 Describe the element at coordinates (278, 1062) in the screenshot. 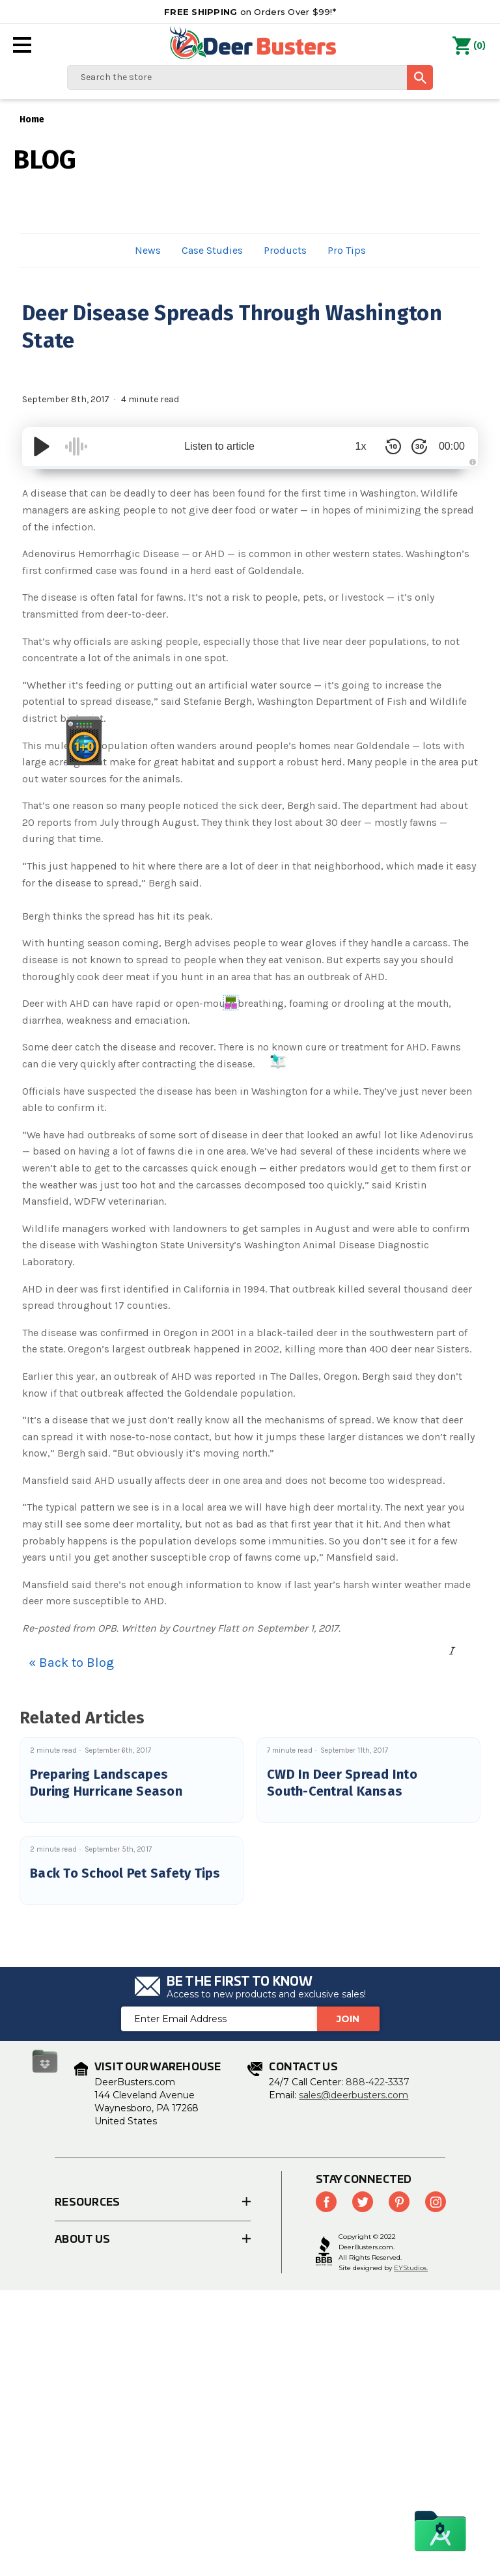

I see `open foliate e-book reader library` at that location.